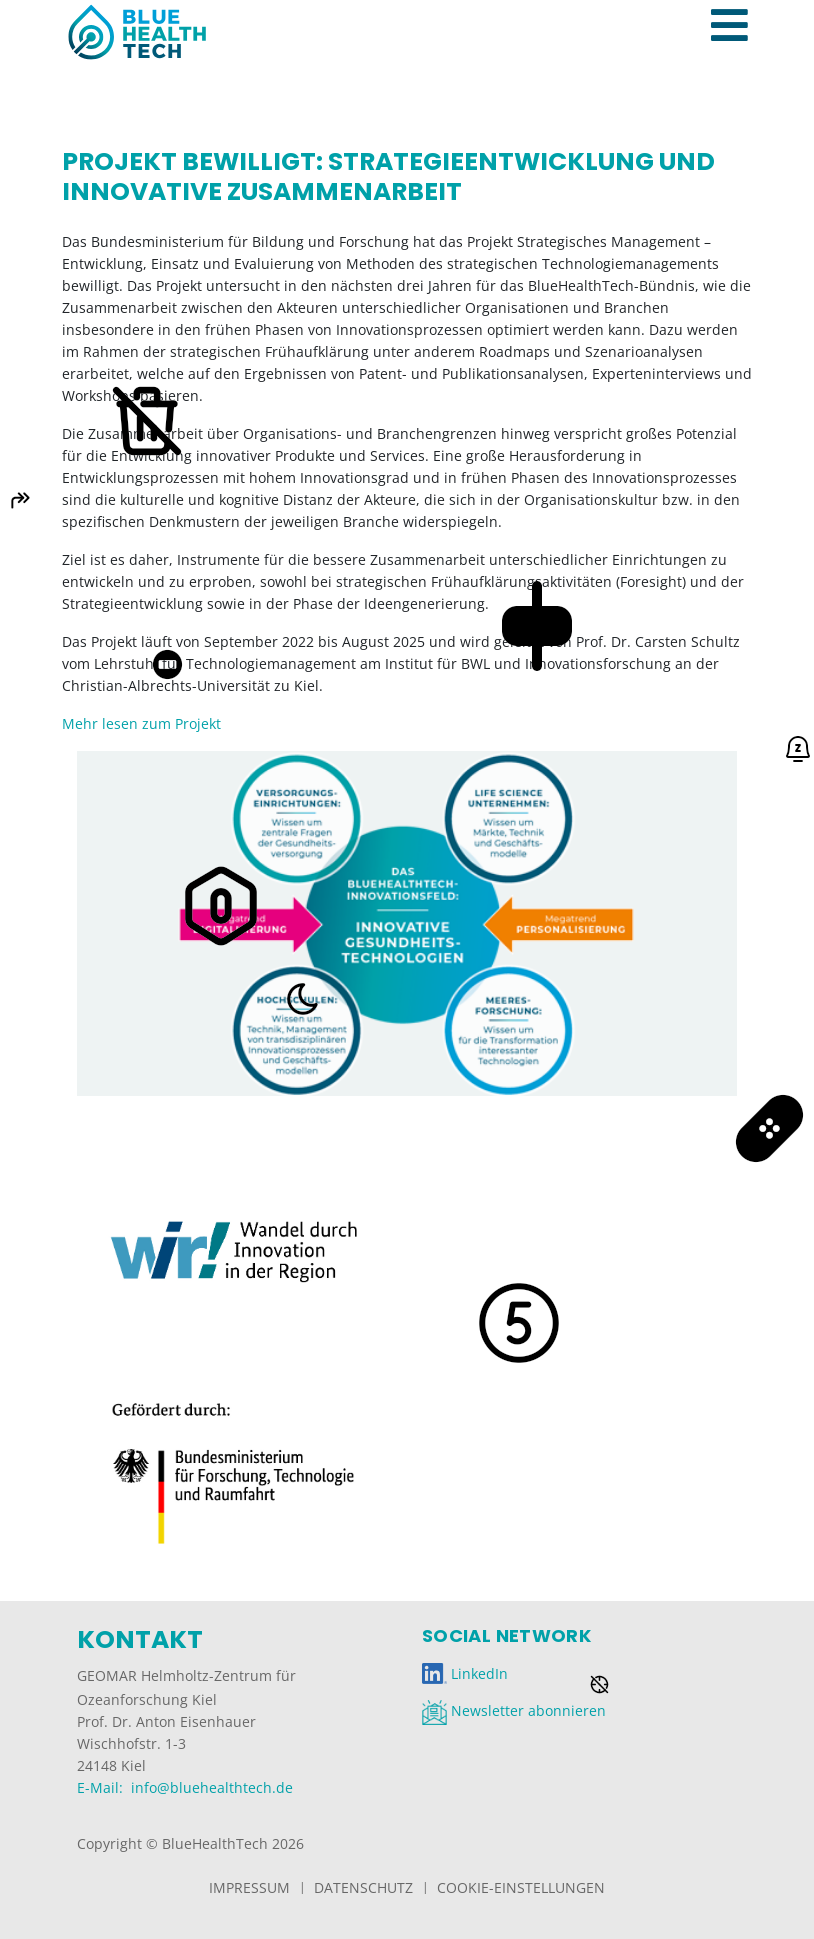 This screenshot has width=814, height=1939. I want to click on toggle dark mode, so click(303, 999).